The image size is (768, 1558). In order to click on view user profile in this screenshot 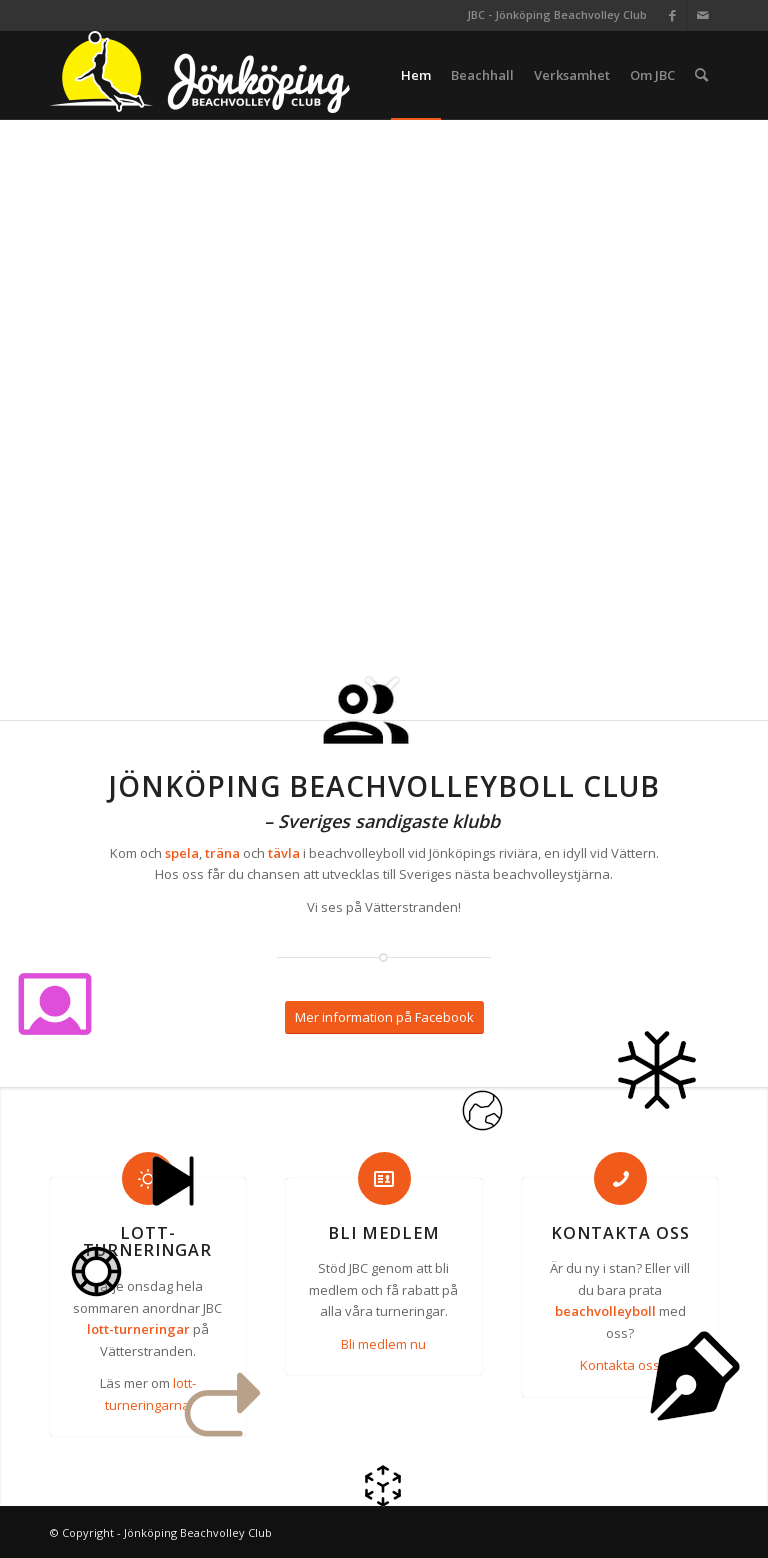, I will do `click(55, 1004)`.